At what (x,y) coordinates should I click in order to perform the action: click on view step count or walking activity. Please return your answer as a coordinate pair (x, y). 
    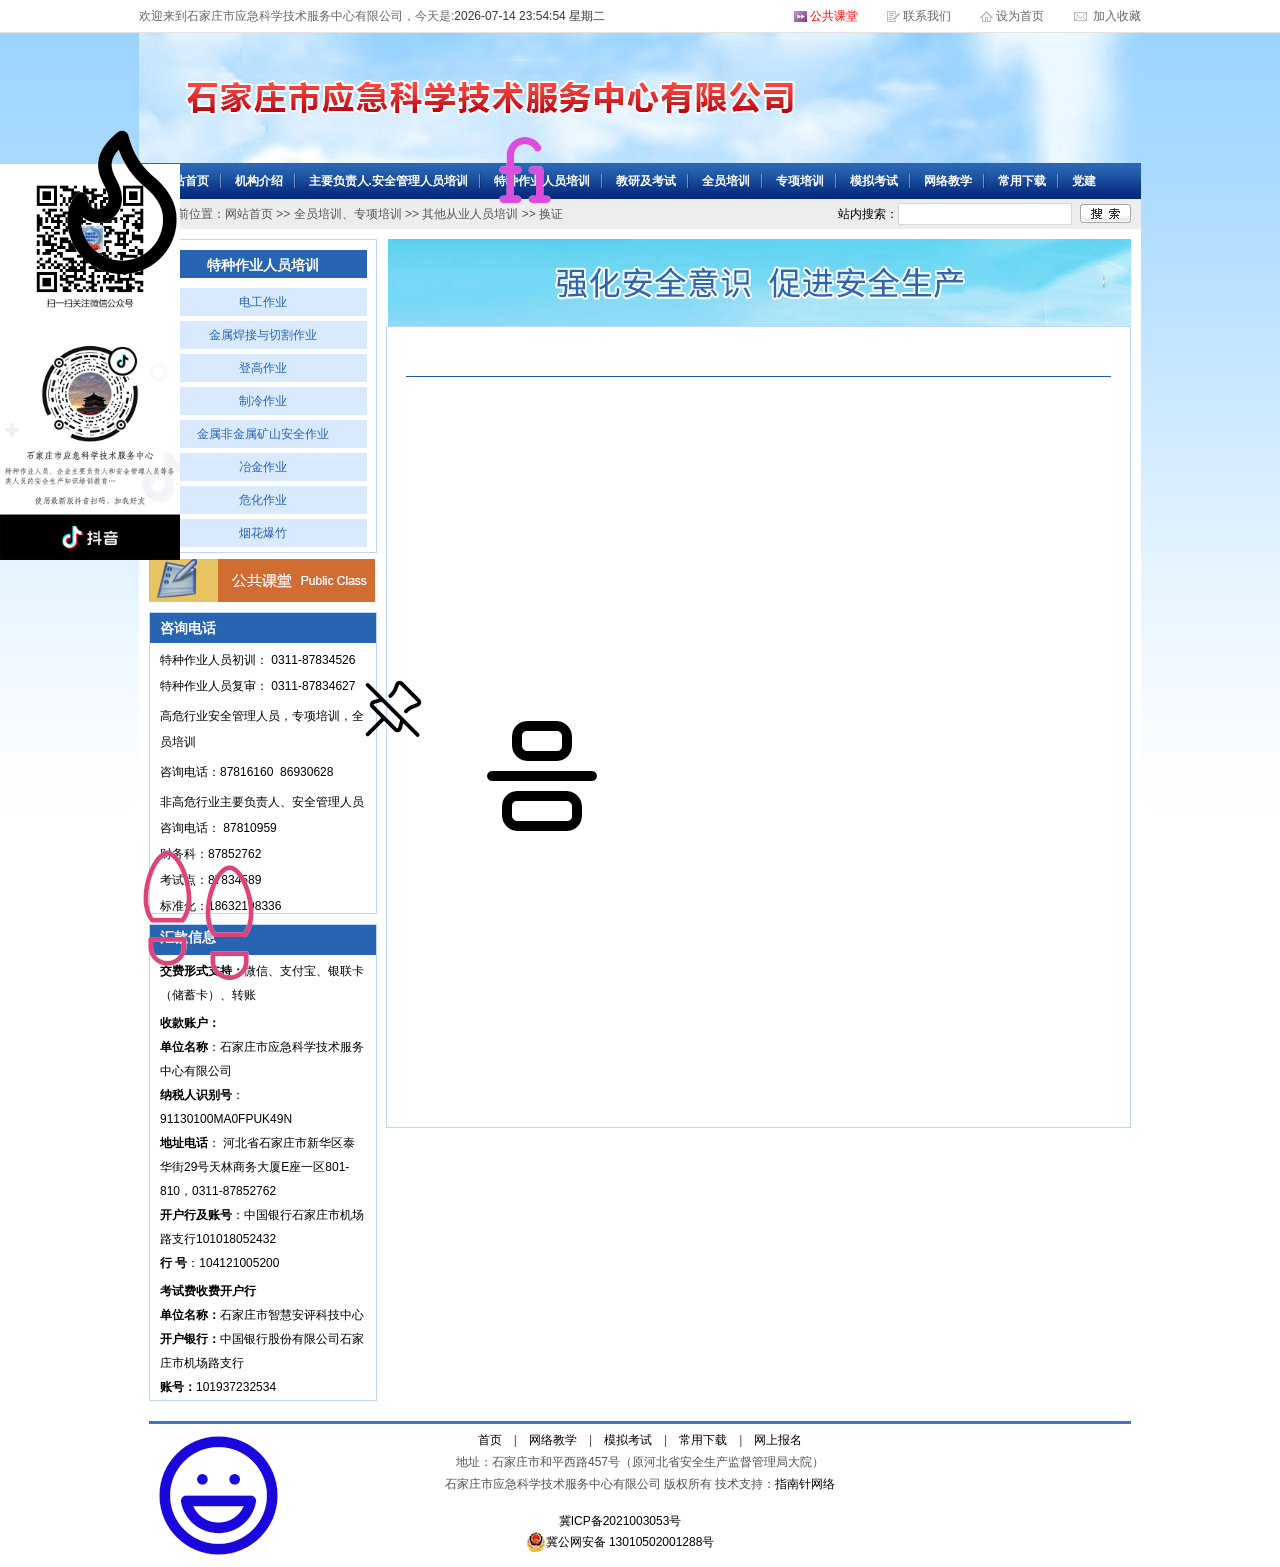
    Looking at the image, I should click on (198, 915).